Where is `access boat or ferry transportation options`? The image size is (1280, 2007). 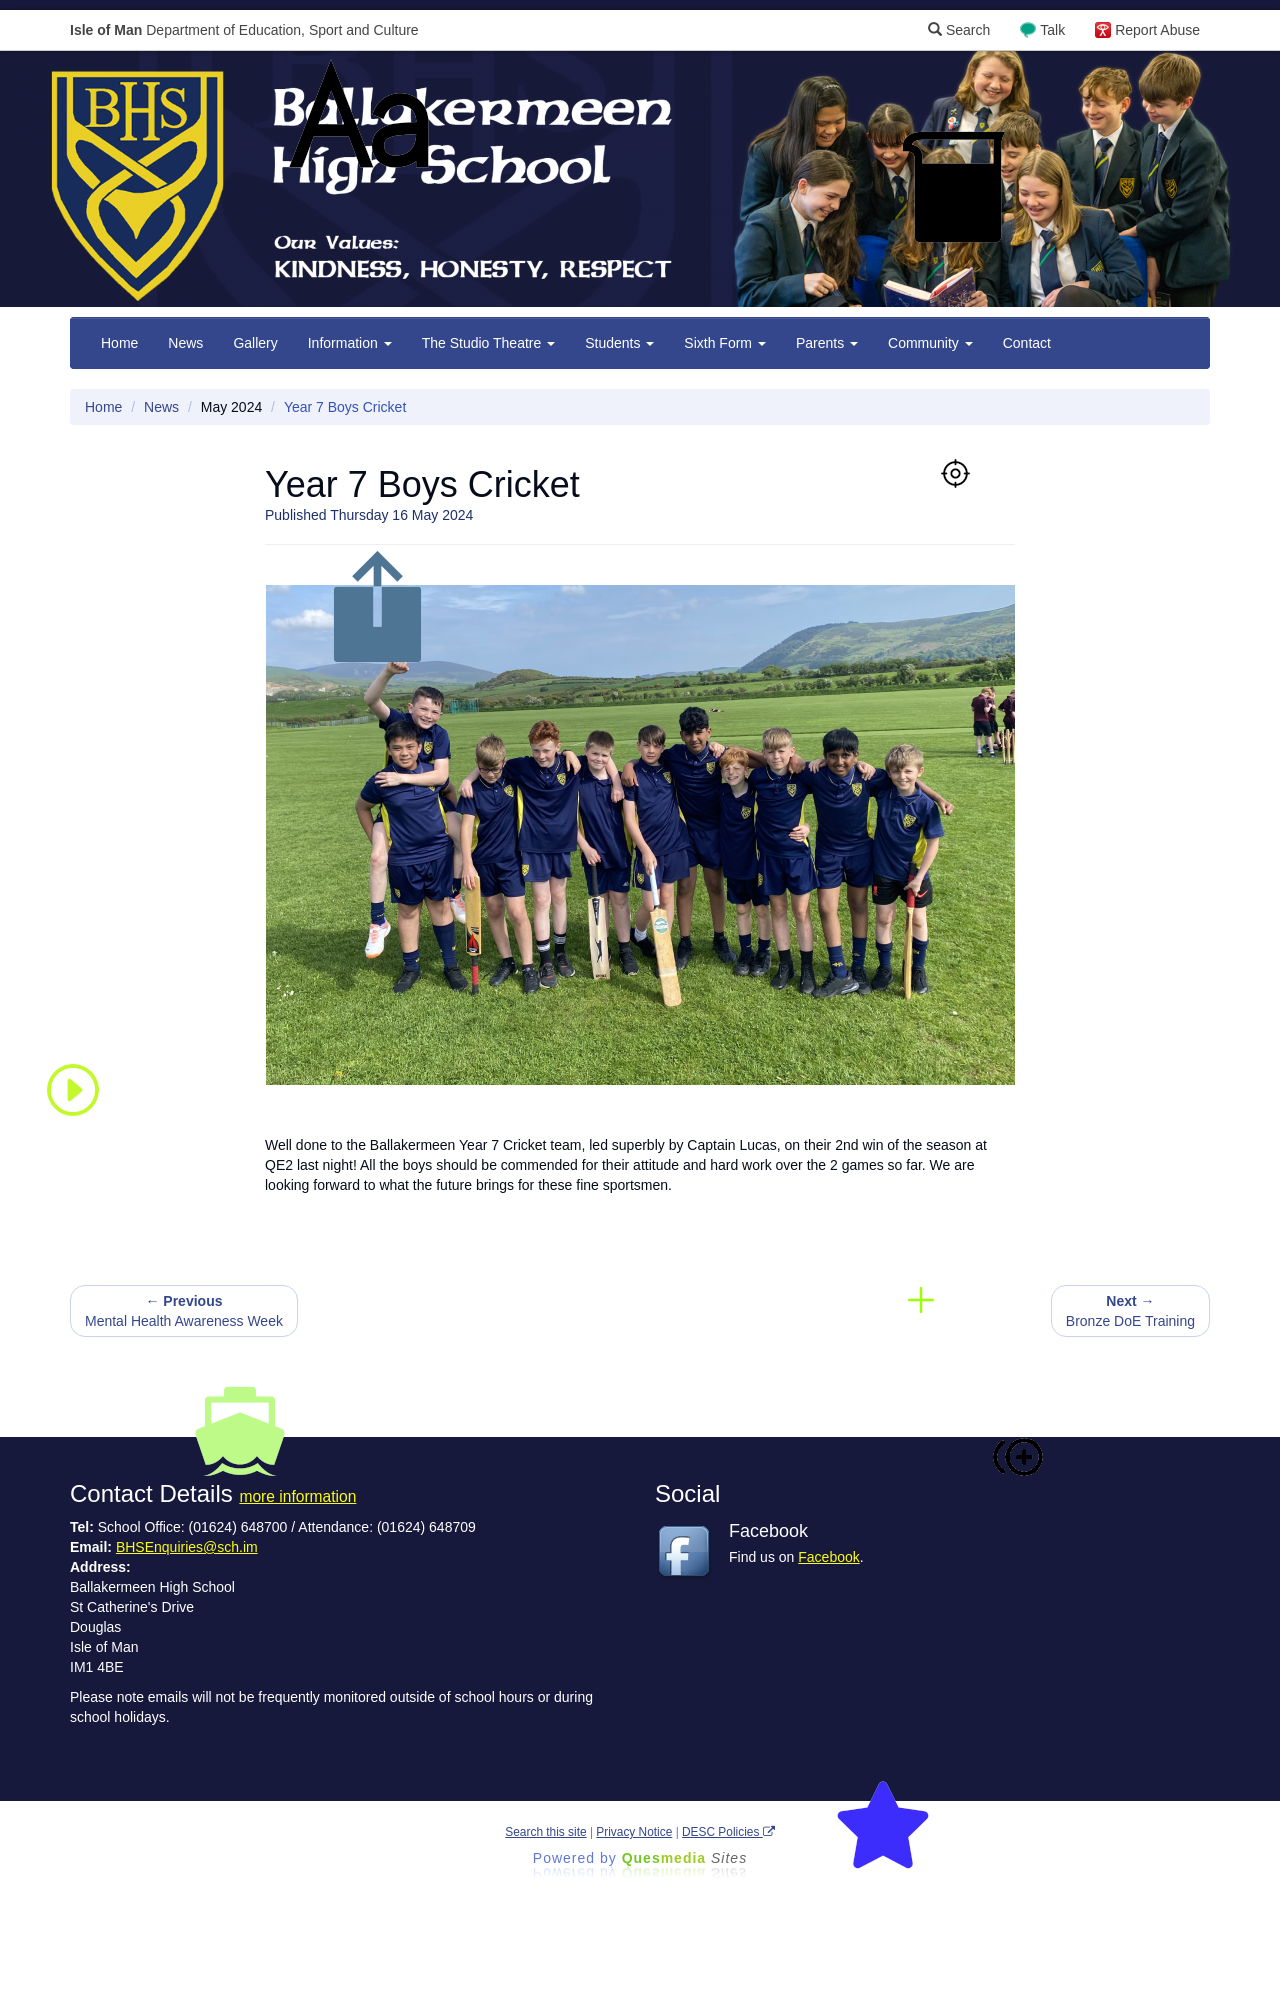
access boat or ferry transportation options is located at coordinates (240, 1433).